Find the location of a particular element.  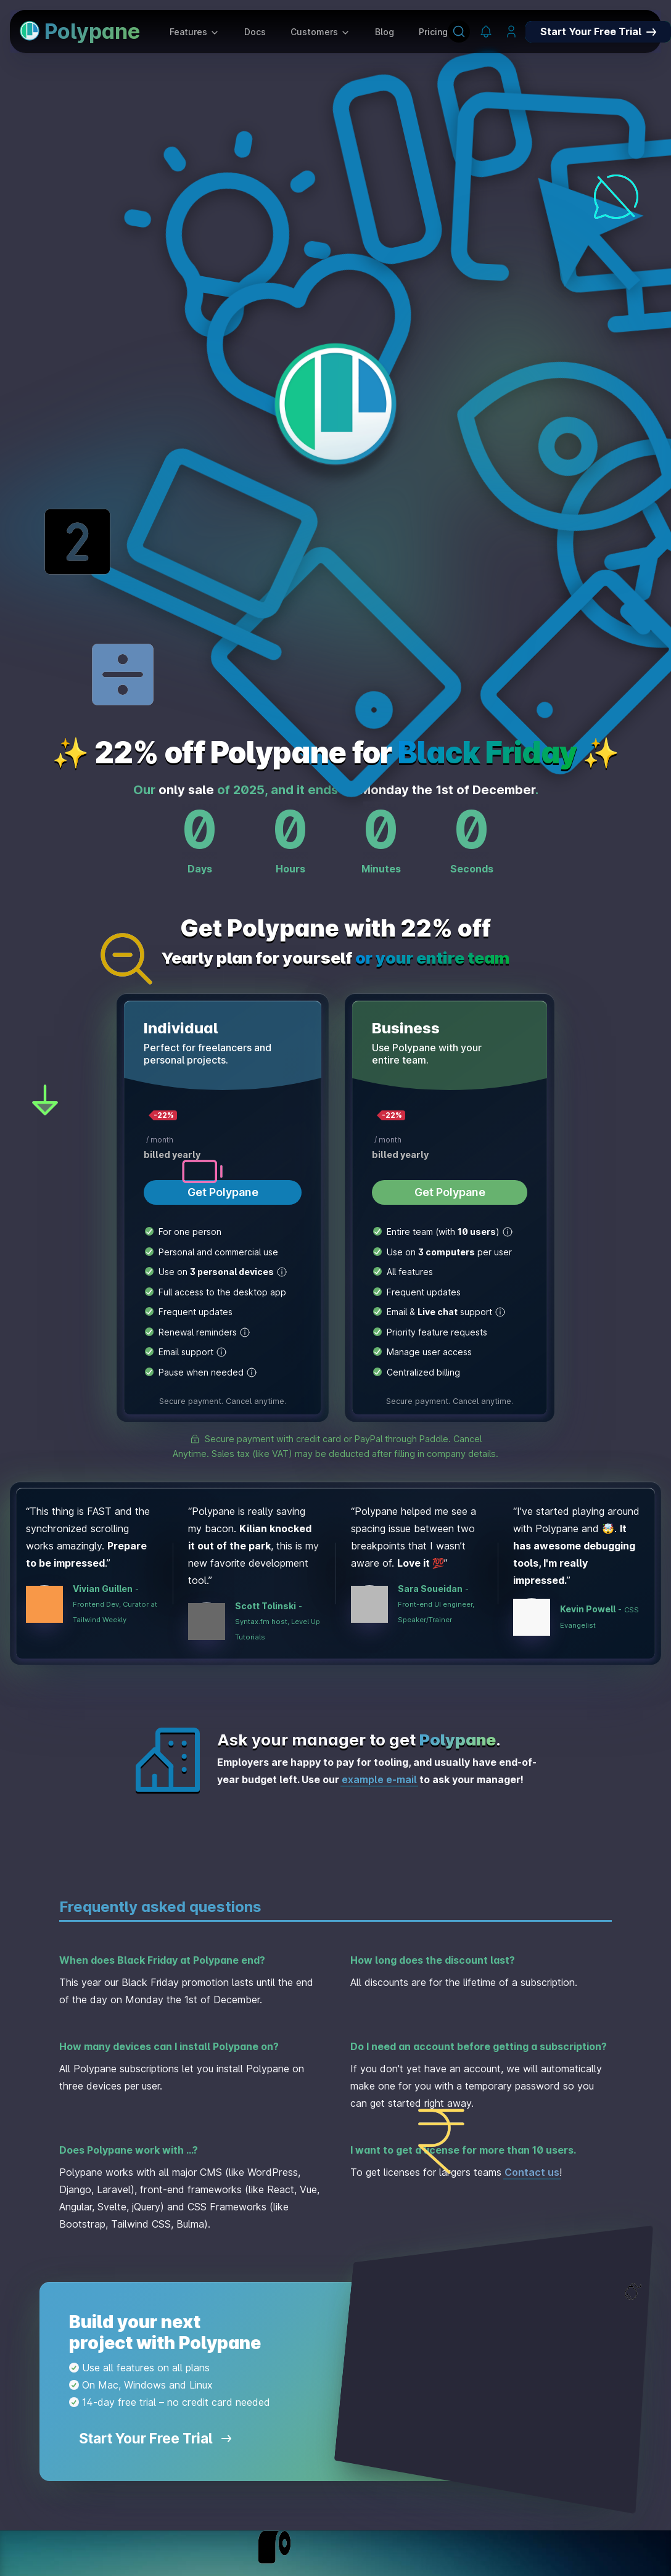

indicates restroom or bathroom location is located at coordinates (274, 2545).